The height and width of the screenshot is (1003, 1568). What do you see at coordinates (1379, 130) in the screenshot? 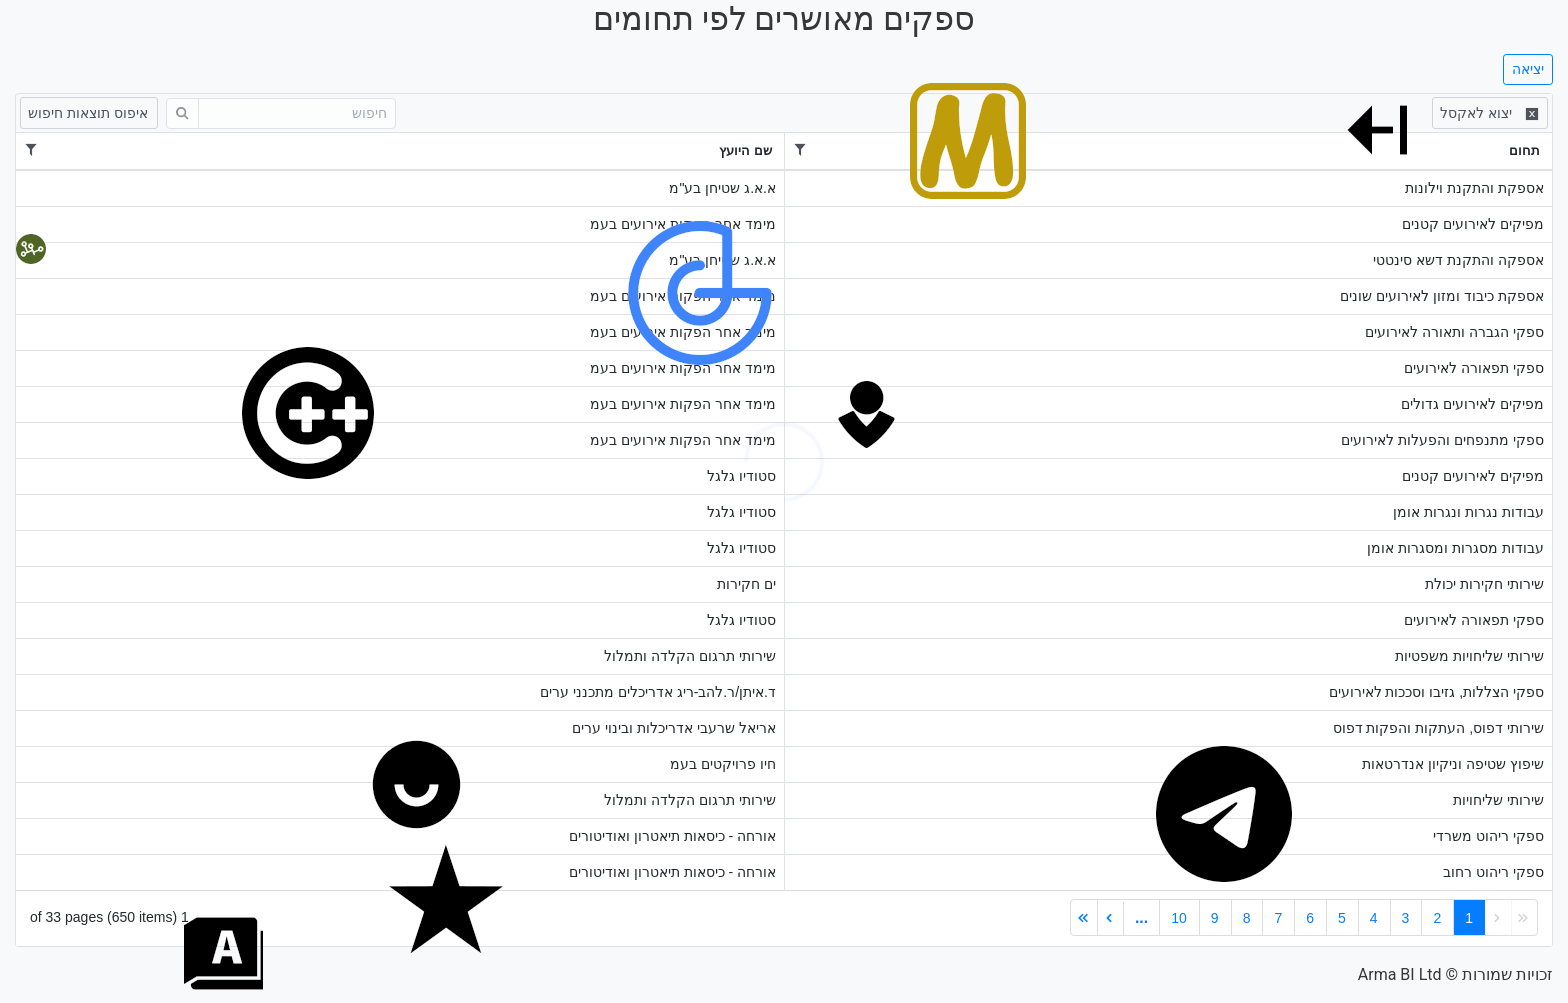
I see `expand panel to the left` at bounding box center [1379, 130].